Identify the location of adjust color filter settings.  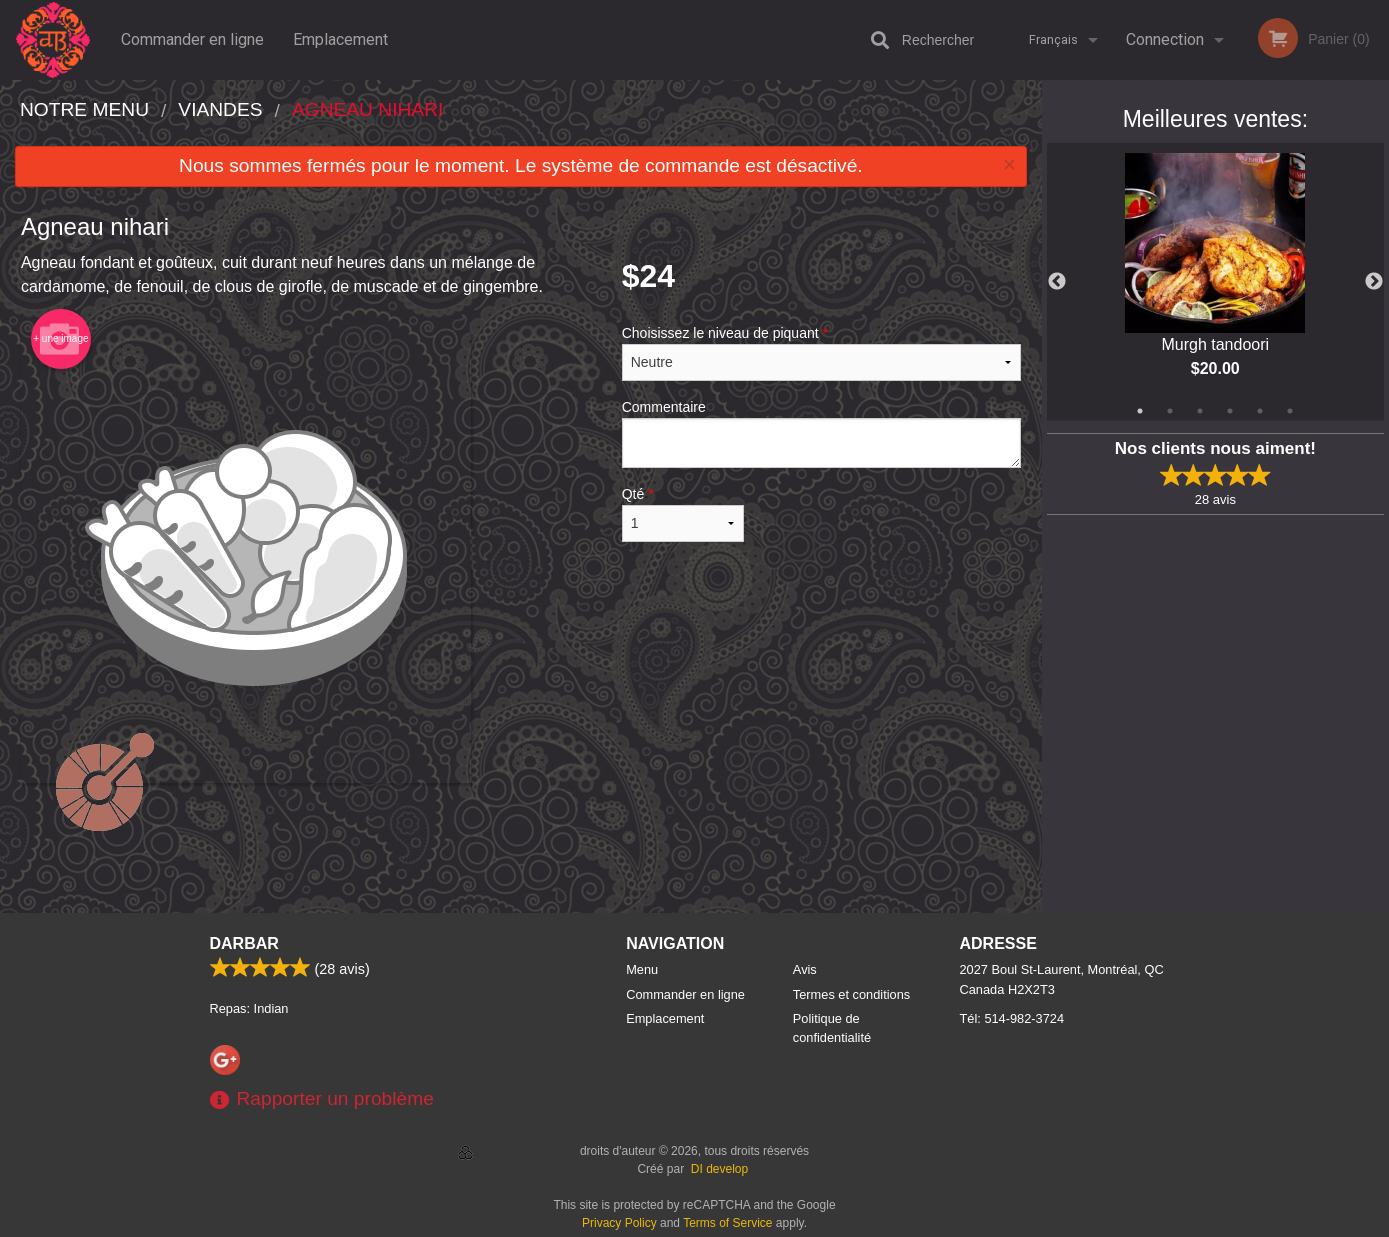
(465, 1153).